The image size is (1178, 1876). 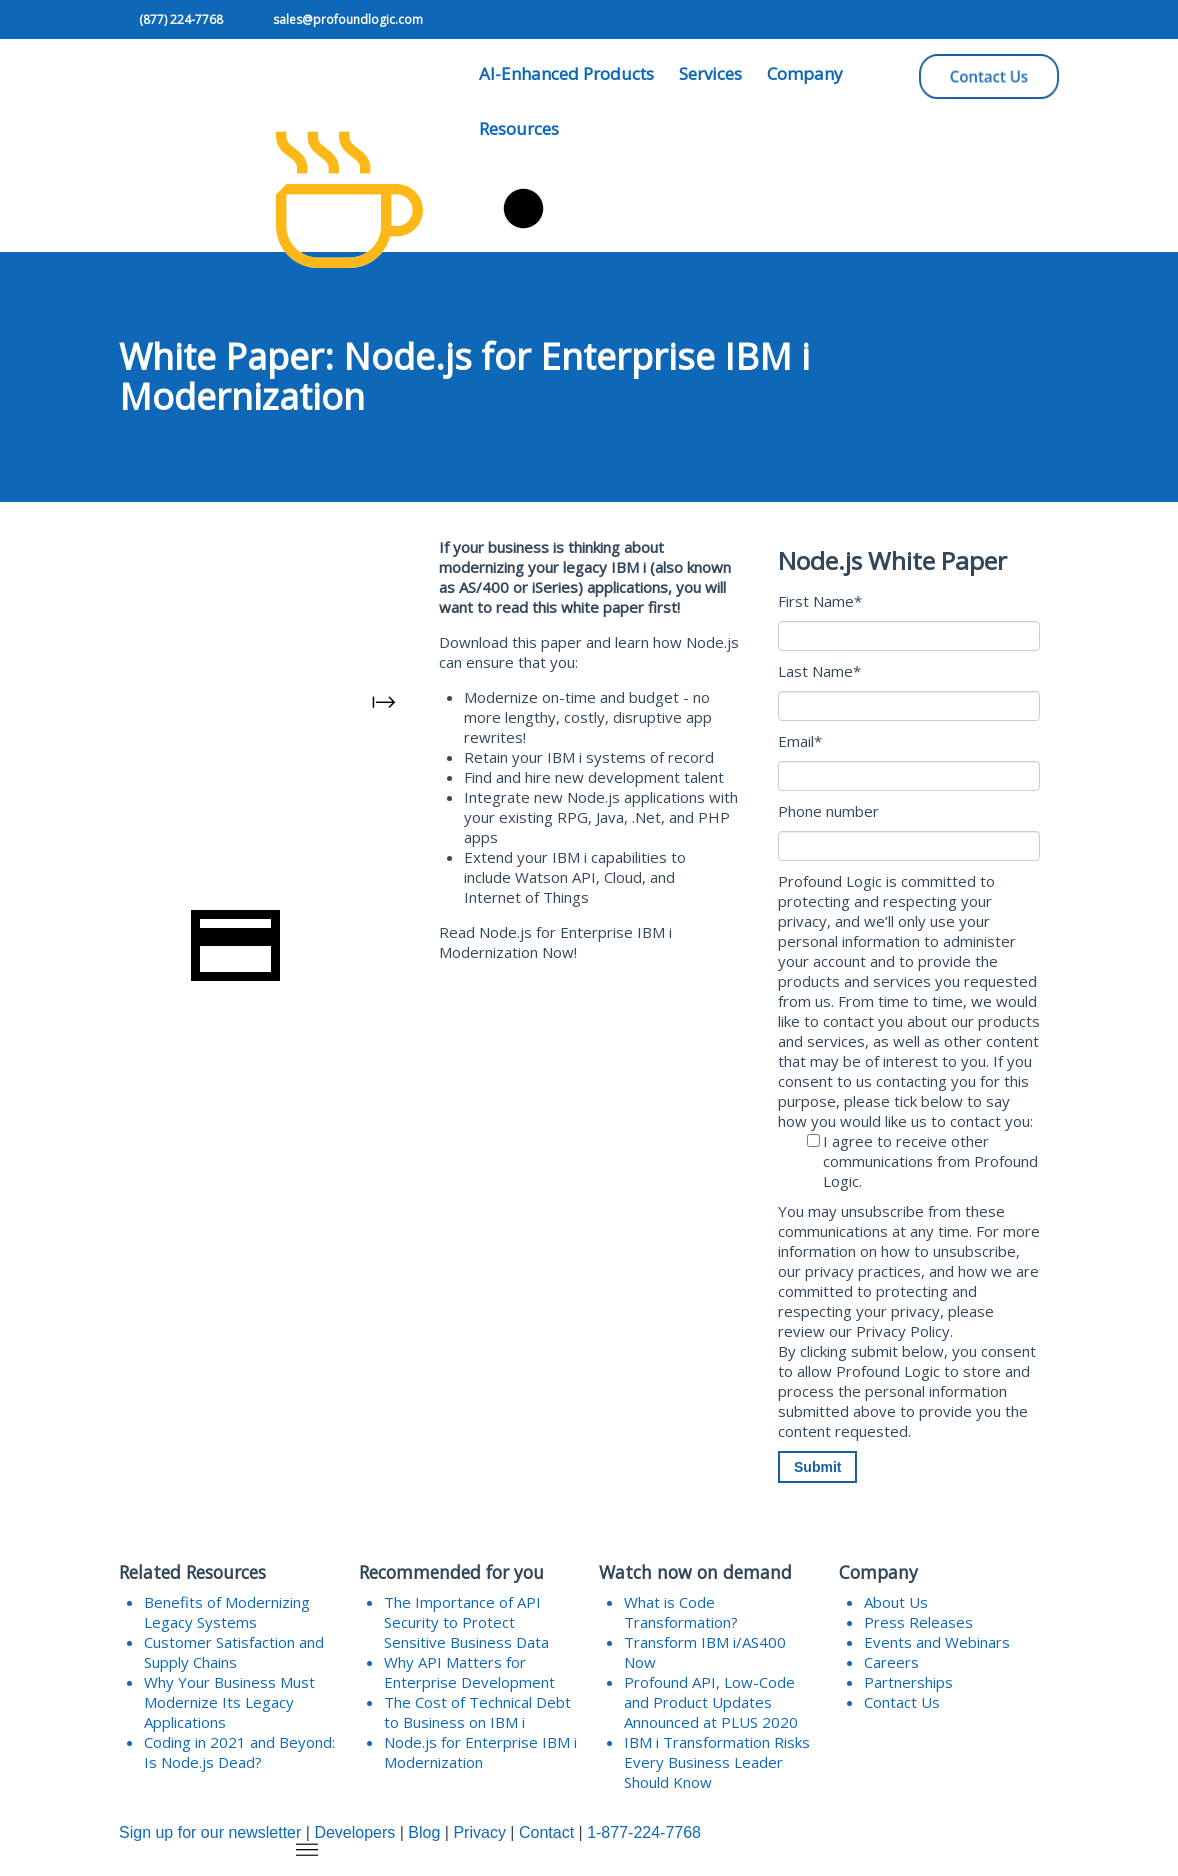 I want to click on indicates an unread notification or message, so click(x=523, y=208).